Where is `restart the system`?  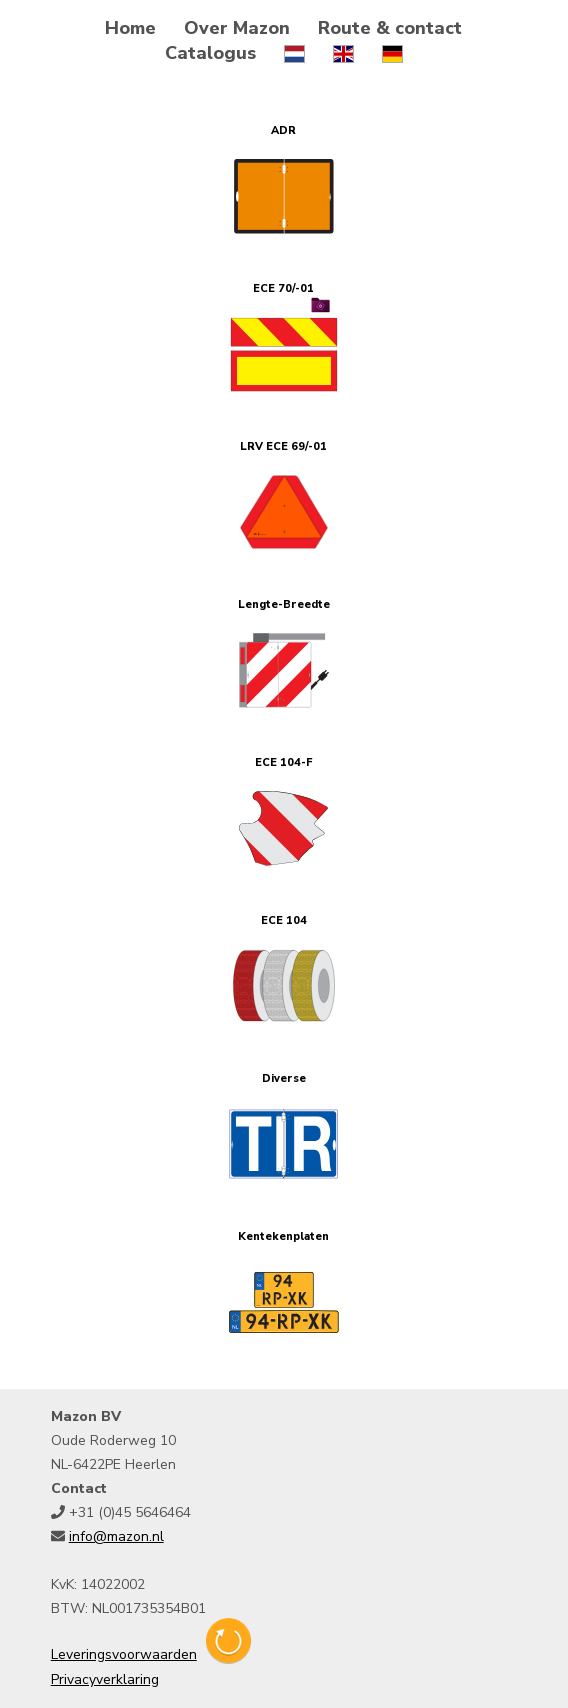
restart the system is located at coordinates (229, 1641).